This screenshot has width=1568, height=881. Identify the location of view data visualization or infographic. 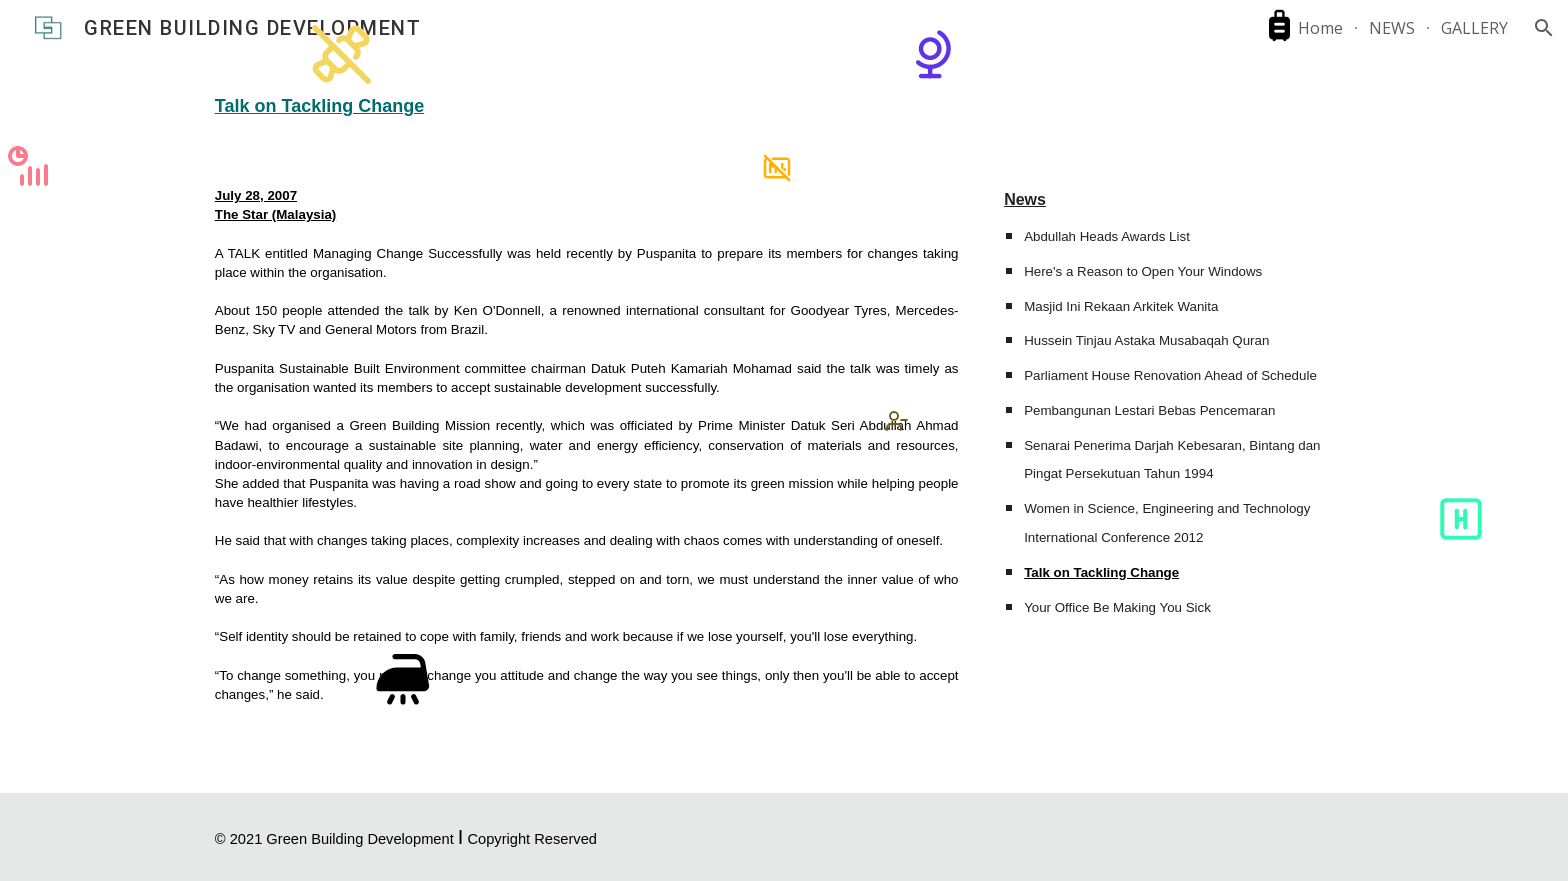
(28, 166).